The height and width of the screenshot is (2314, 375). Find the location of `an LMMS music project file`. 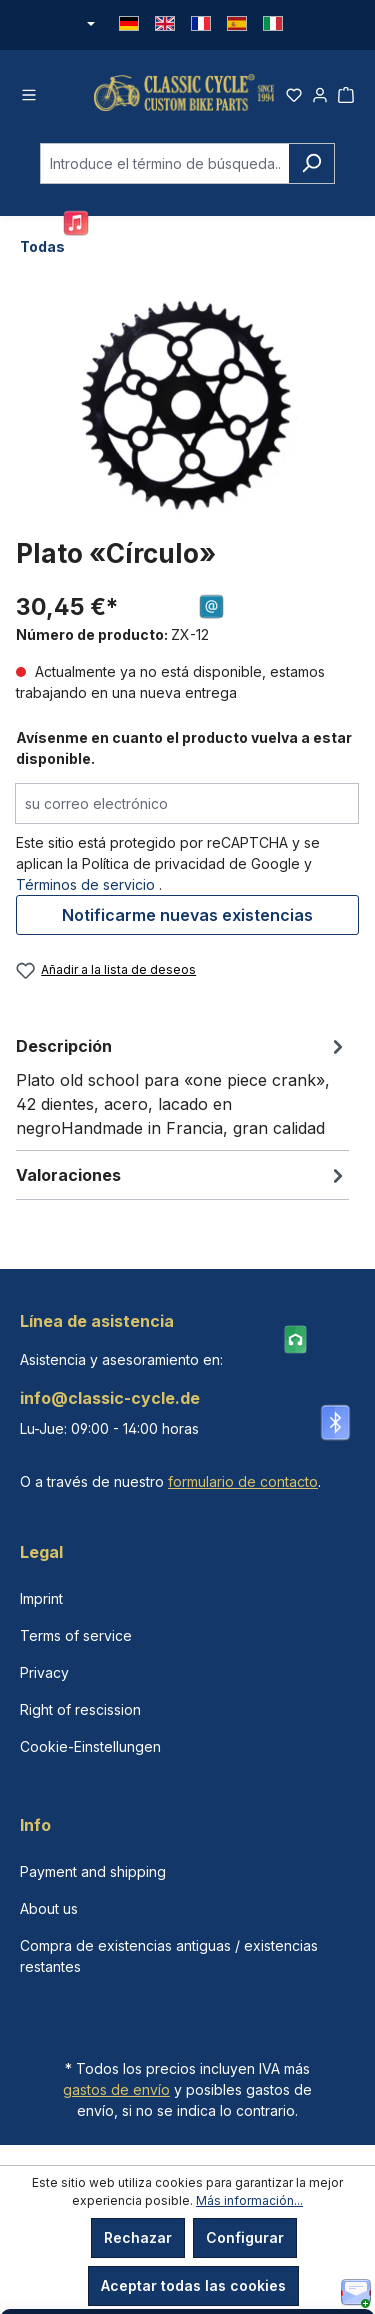

an LMMS music project file is located at coordinates (295, 1339).